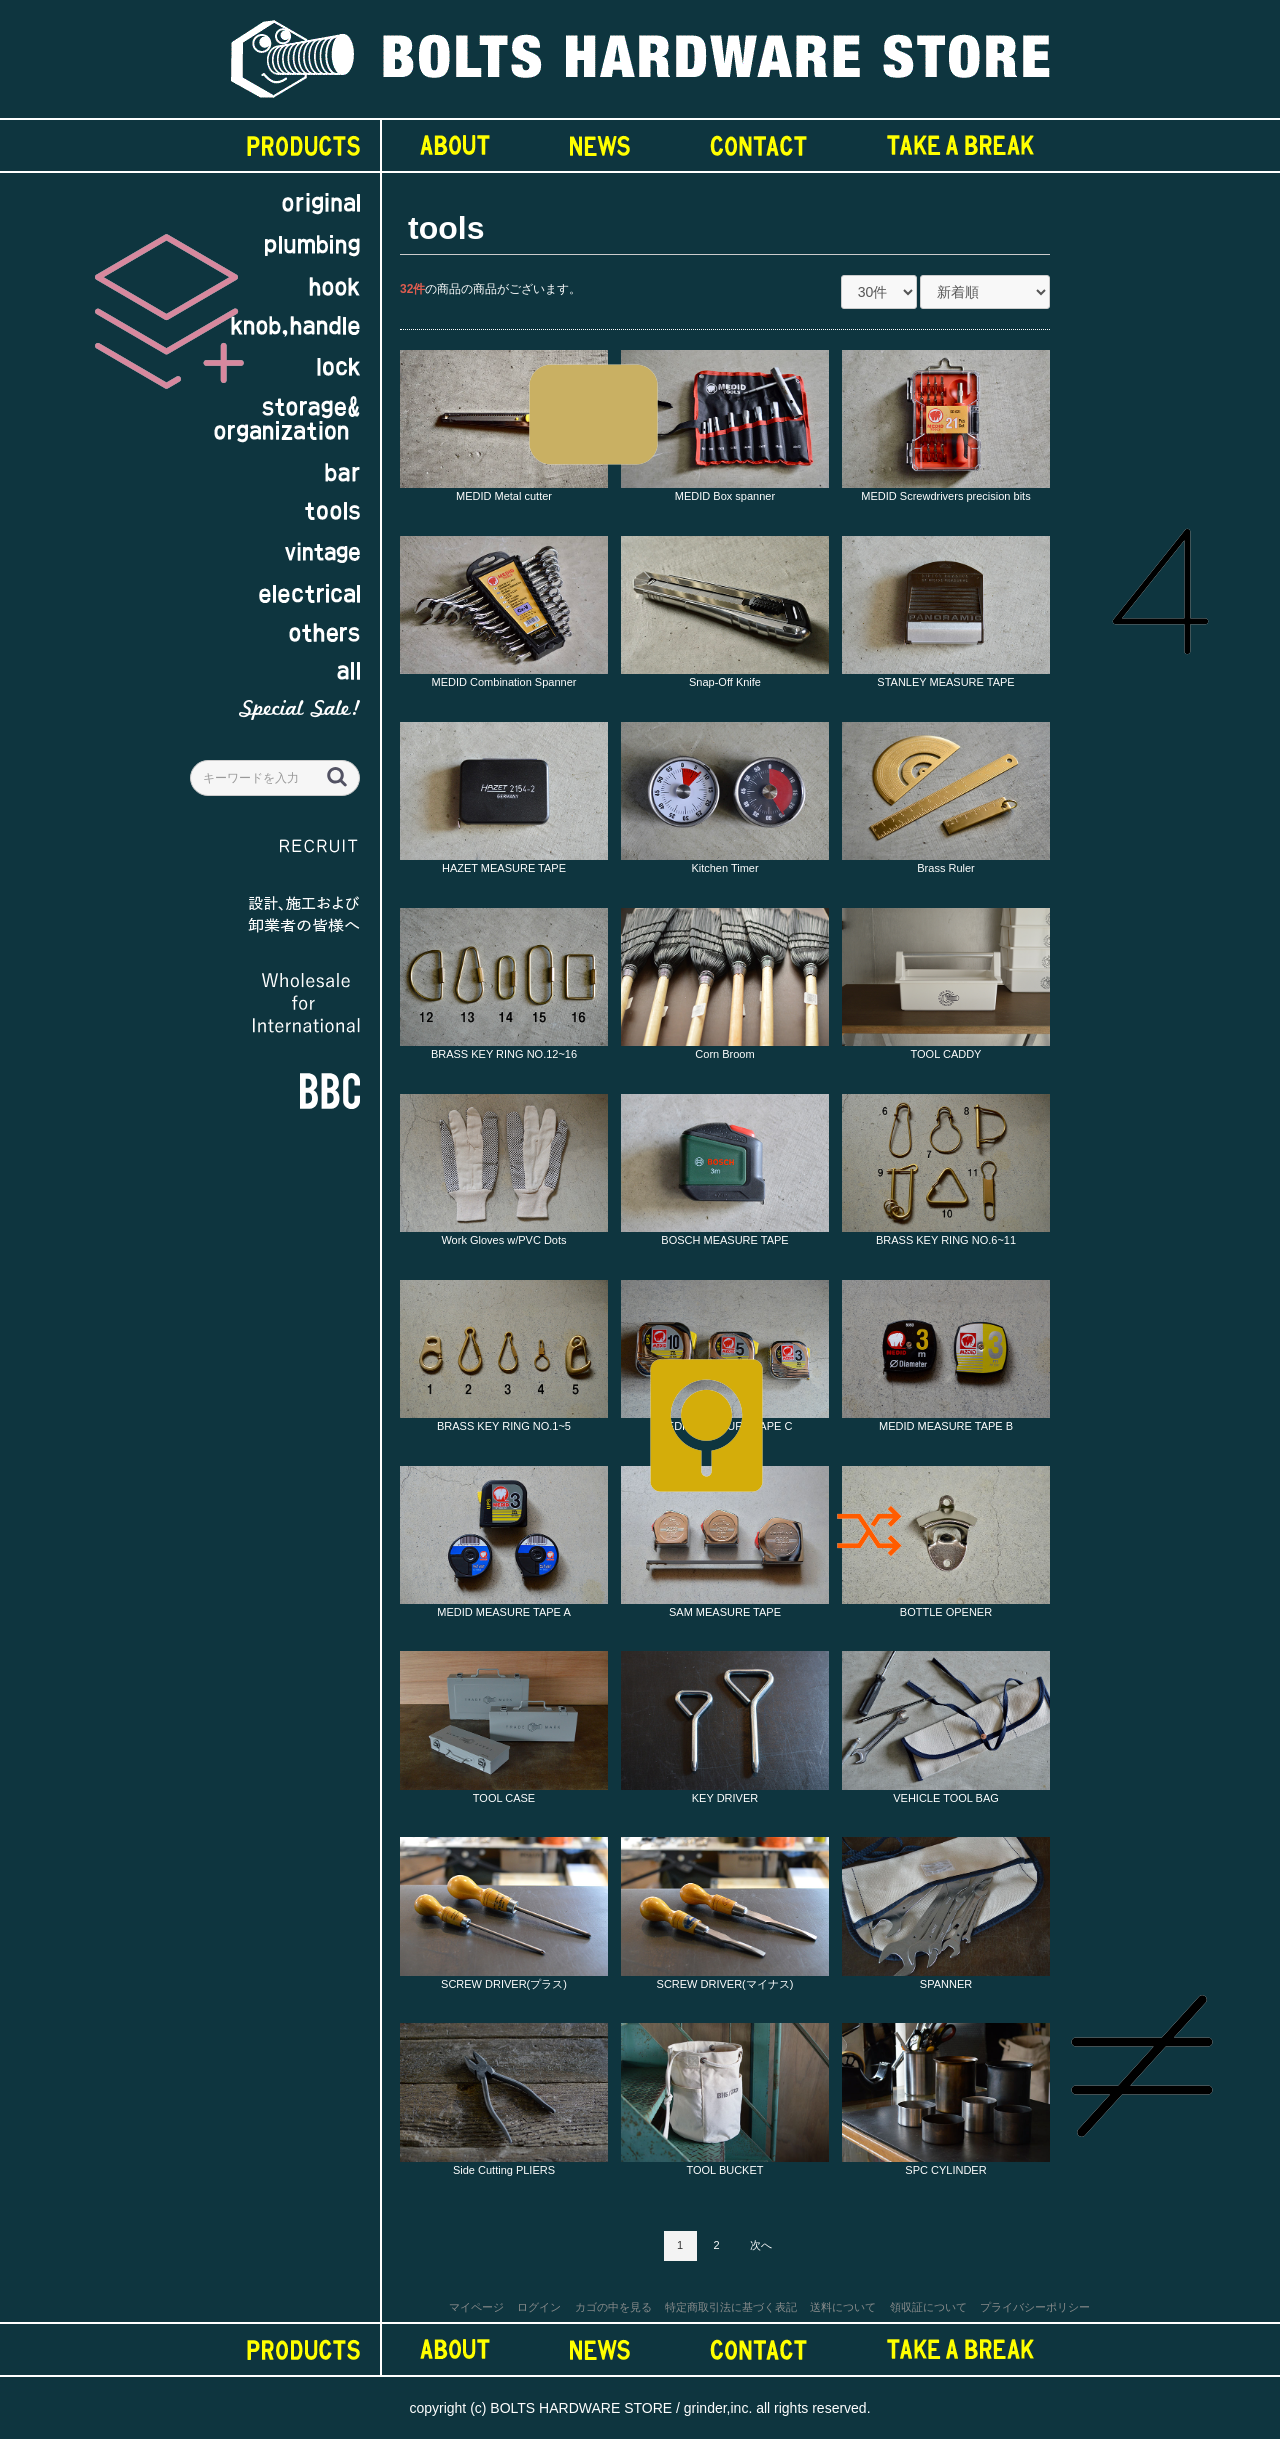 This screenshot has width=1280, height=2439. Describe the element at coordinates (1163, 591) in the screenshot. I see `indicates step four in a sequence or process` at that location.